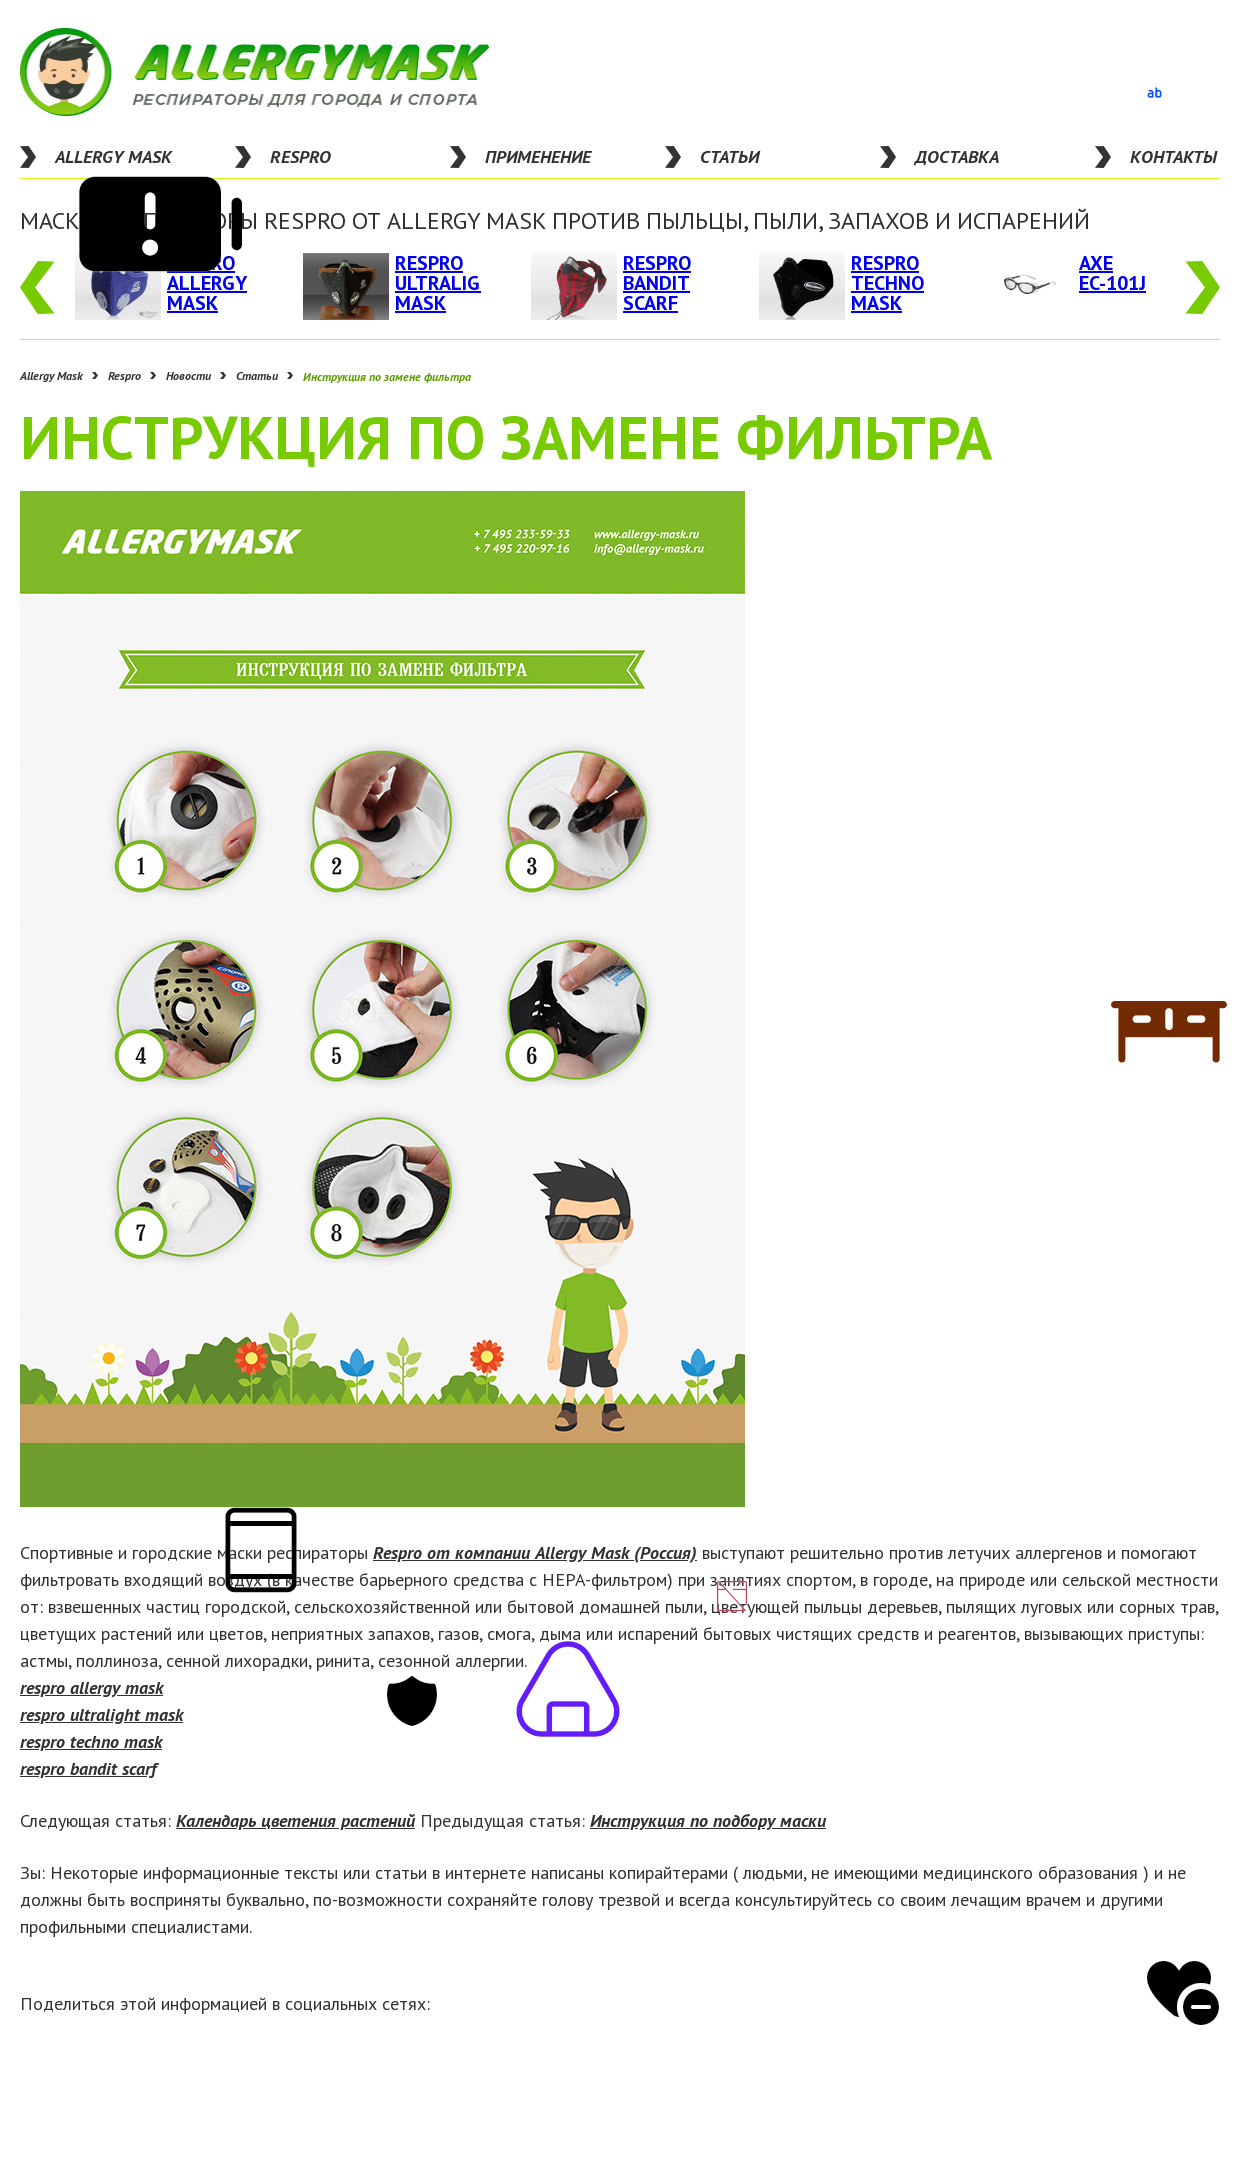  What do you see at coordinates (158, 224) in the screenshot?
I see `indicates low battery warning` at bounding box center [158, 224].